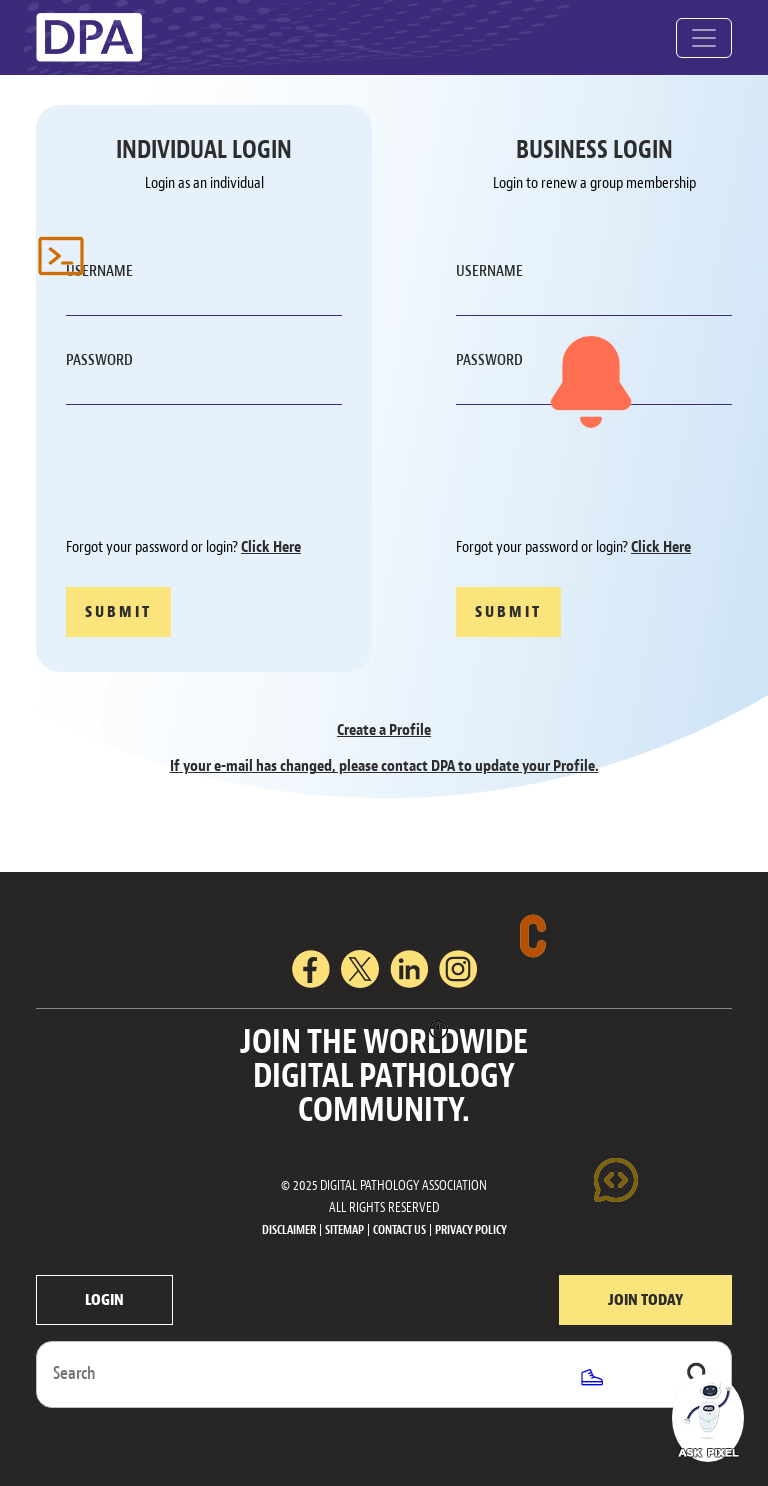 This screenshot has width=768, height=1486. Describe the element at coordinates (61, 256) in the screenshot. I see `open terminal or command line interface` at that location.